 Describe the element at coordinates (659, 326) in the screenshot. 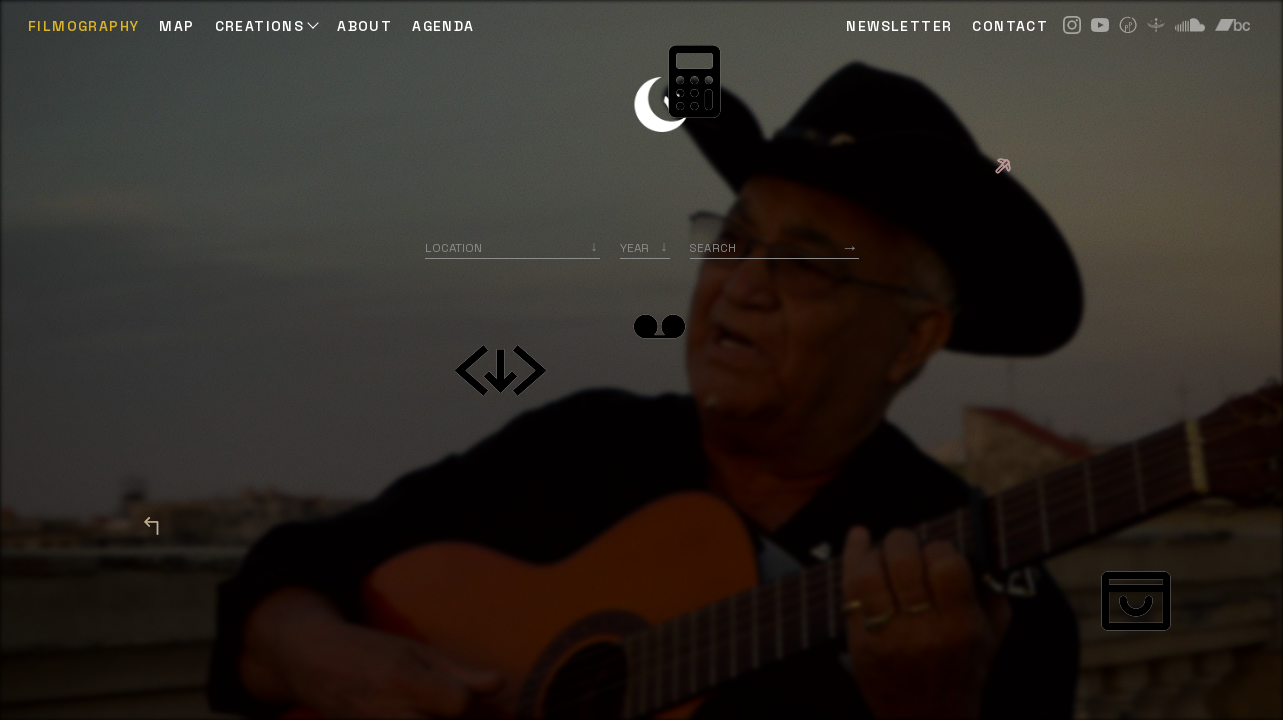

I see `indicates audio or video recording in progress` at that location.